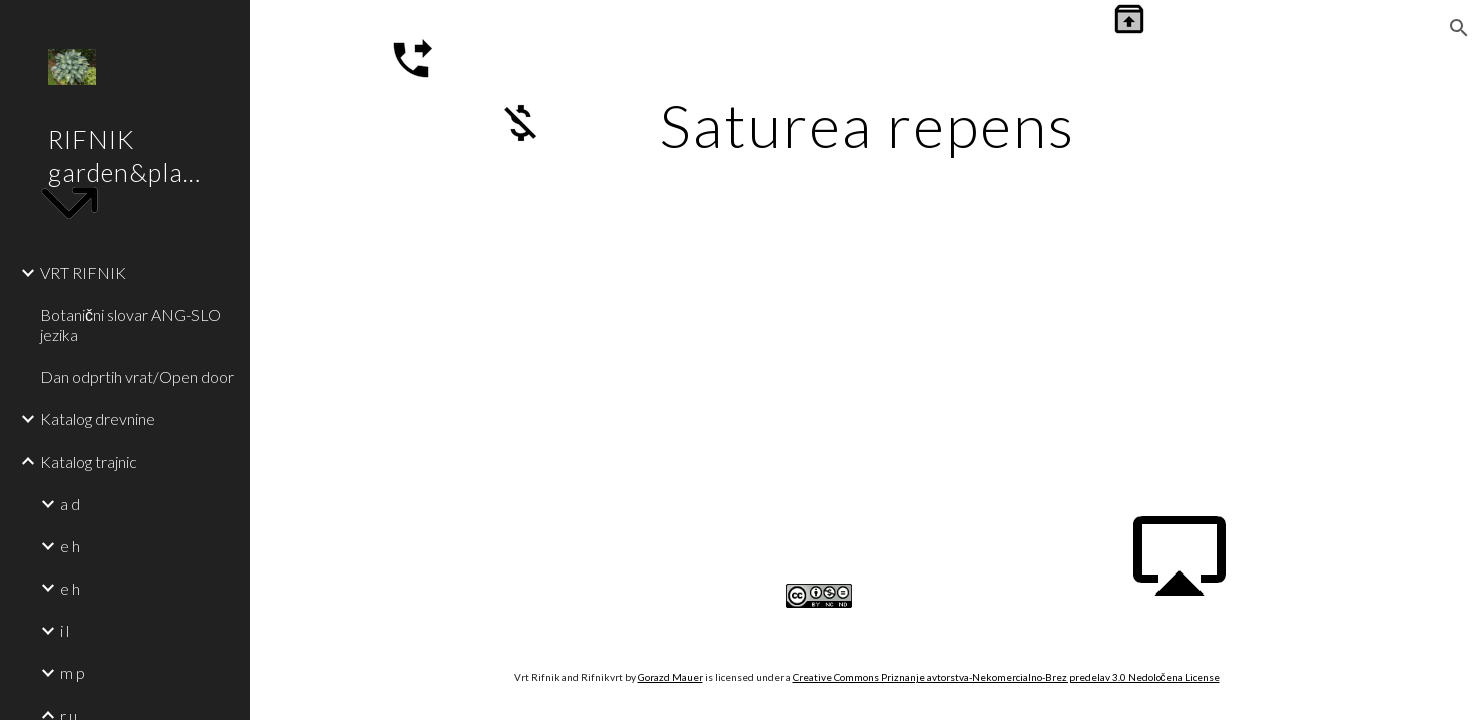 Image resolution: width=1483 pixels, height=720 pixels. I want to click on restore item from archive, so click(1129, 19).